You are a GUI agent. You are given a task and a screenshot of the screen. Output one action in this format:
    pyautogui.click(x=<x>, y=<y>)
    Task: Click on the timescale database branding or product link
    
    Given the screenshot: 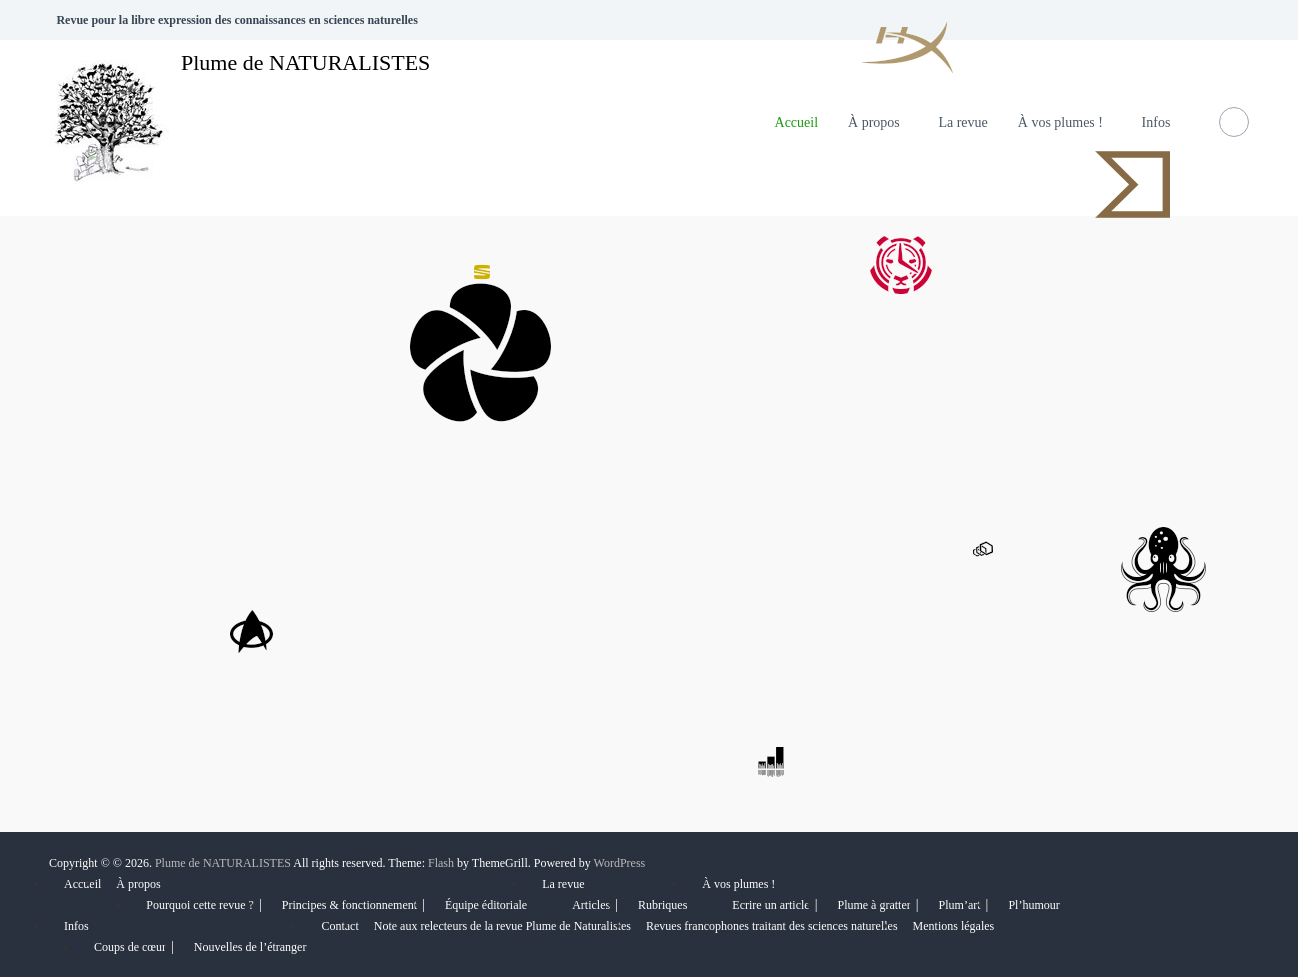 What is the action you would take?
    pyautogui.click(x=901, y=265)
    